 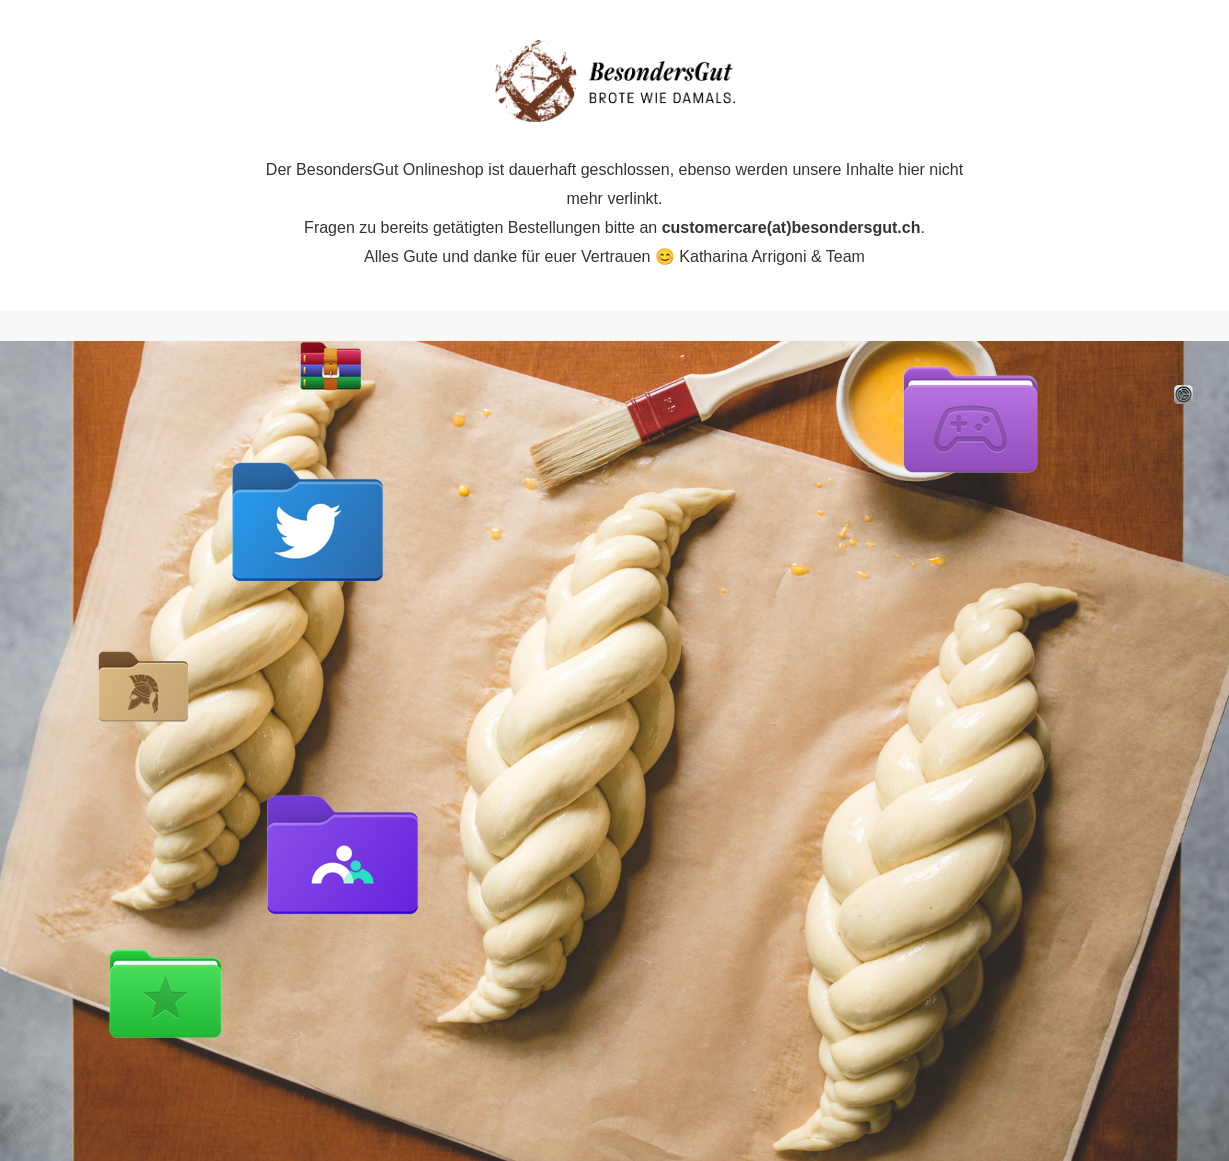 What do you see at coordinates (165, 993) in the screenshot?
I see `access bookmarked or favorite files` at bounding box center [165, 993].